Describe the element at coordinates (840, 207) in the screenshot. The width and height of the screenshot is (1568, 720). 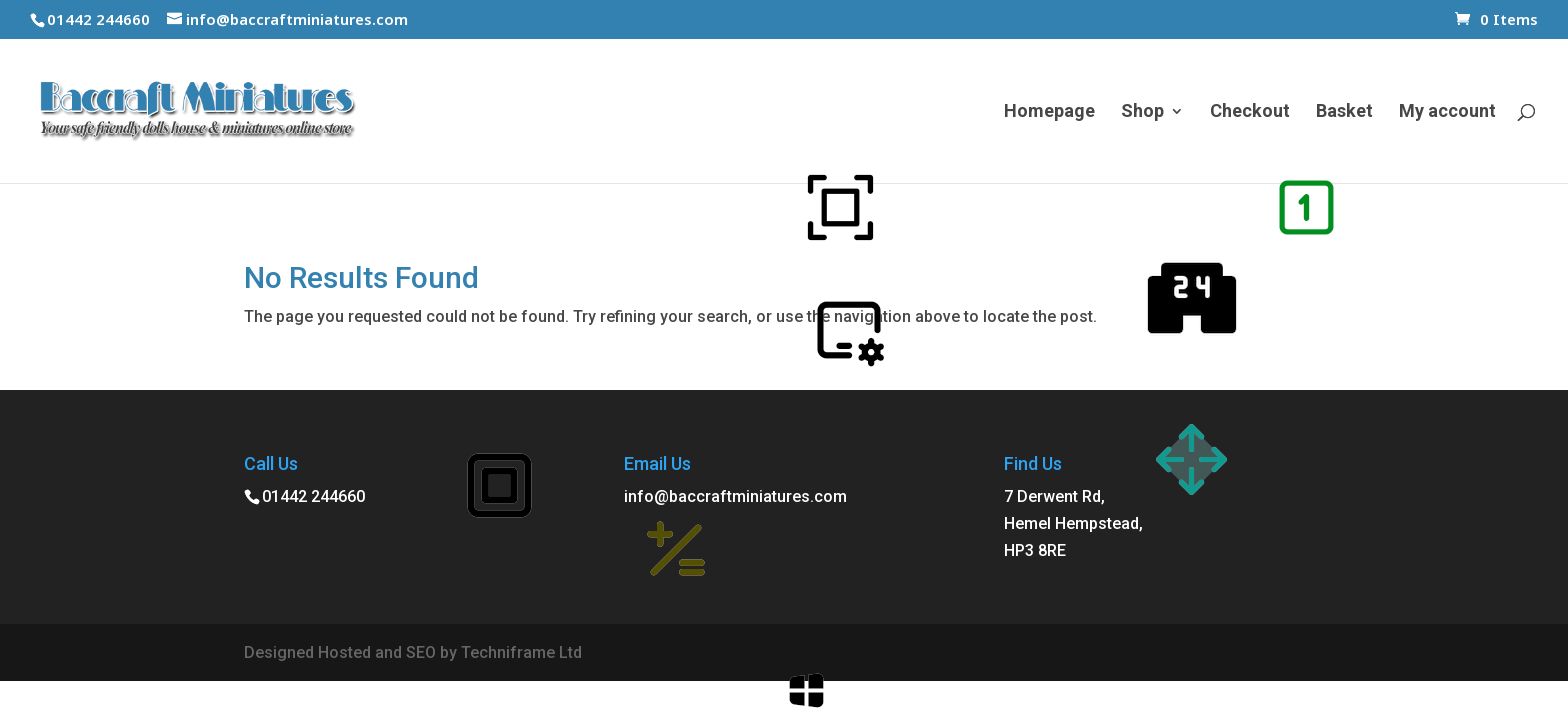
I see `scan a QR code or barcode` at that location.